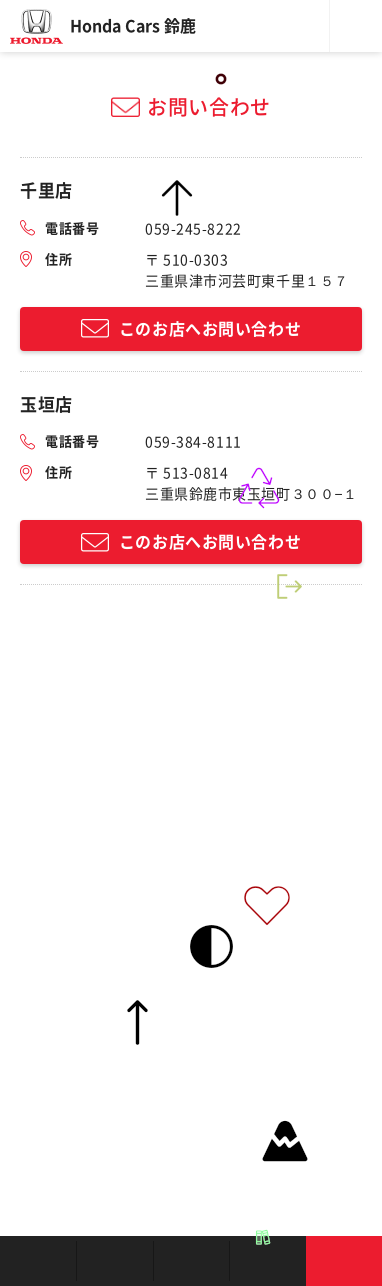 The height and width of the screenshot is (1286, 382). What do you see at coordinates (285, 1141) in the screenshot?
I see `view outdoor or nature-related content` at bounding box center [285, 1141].